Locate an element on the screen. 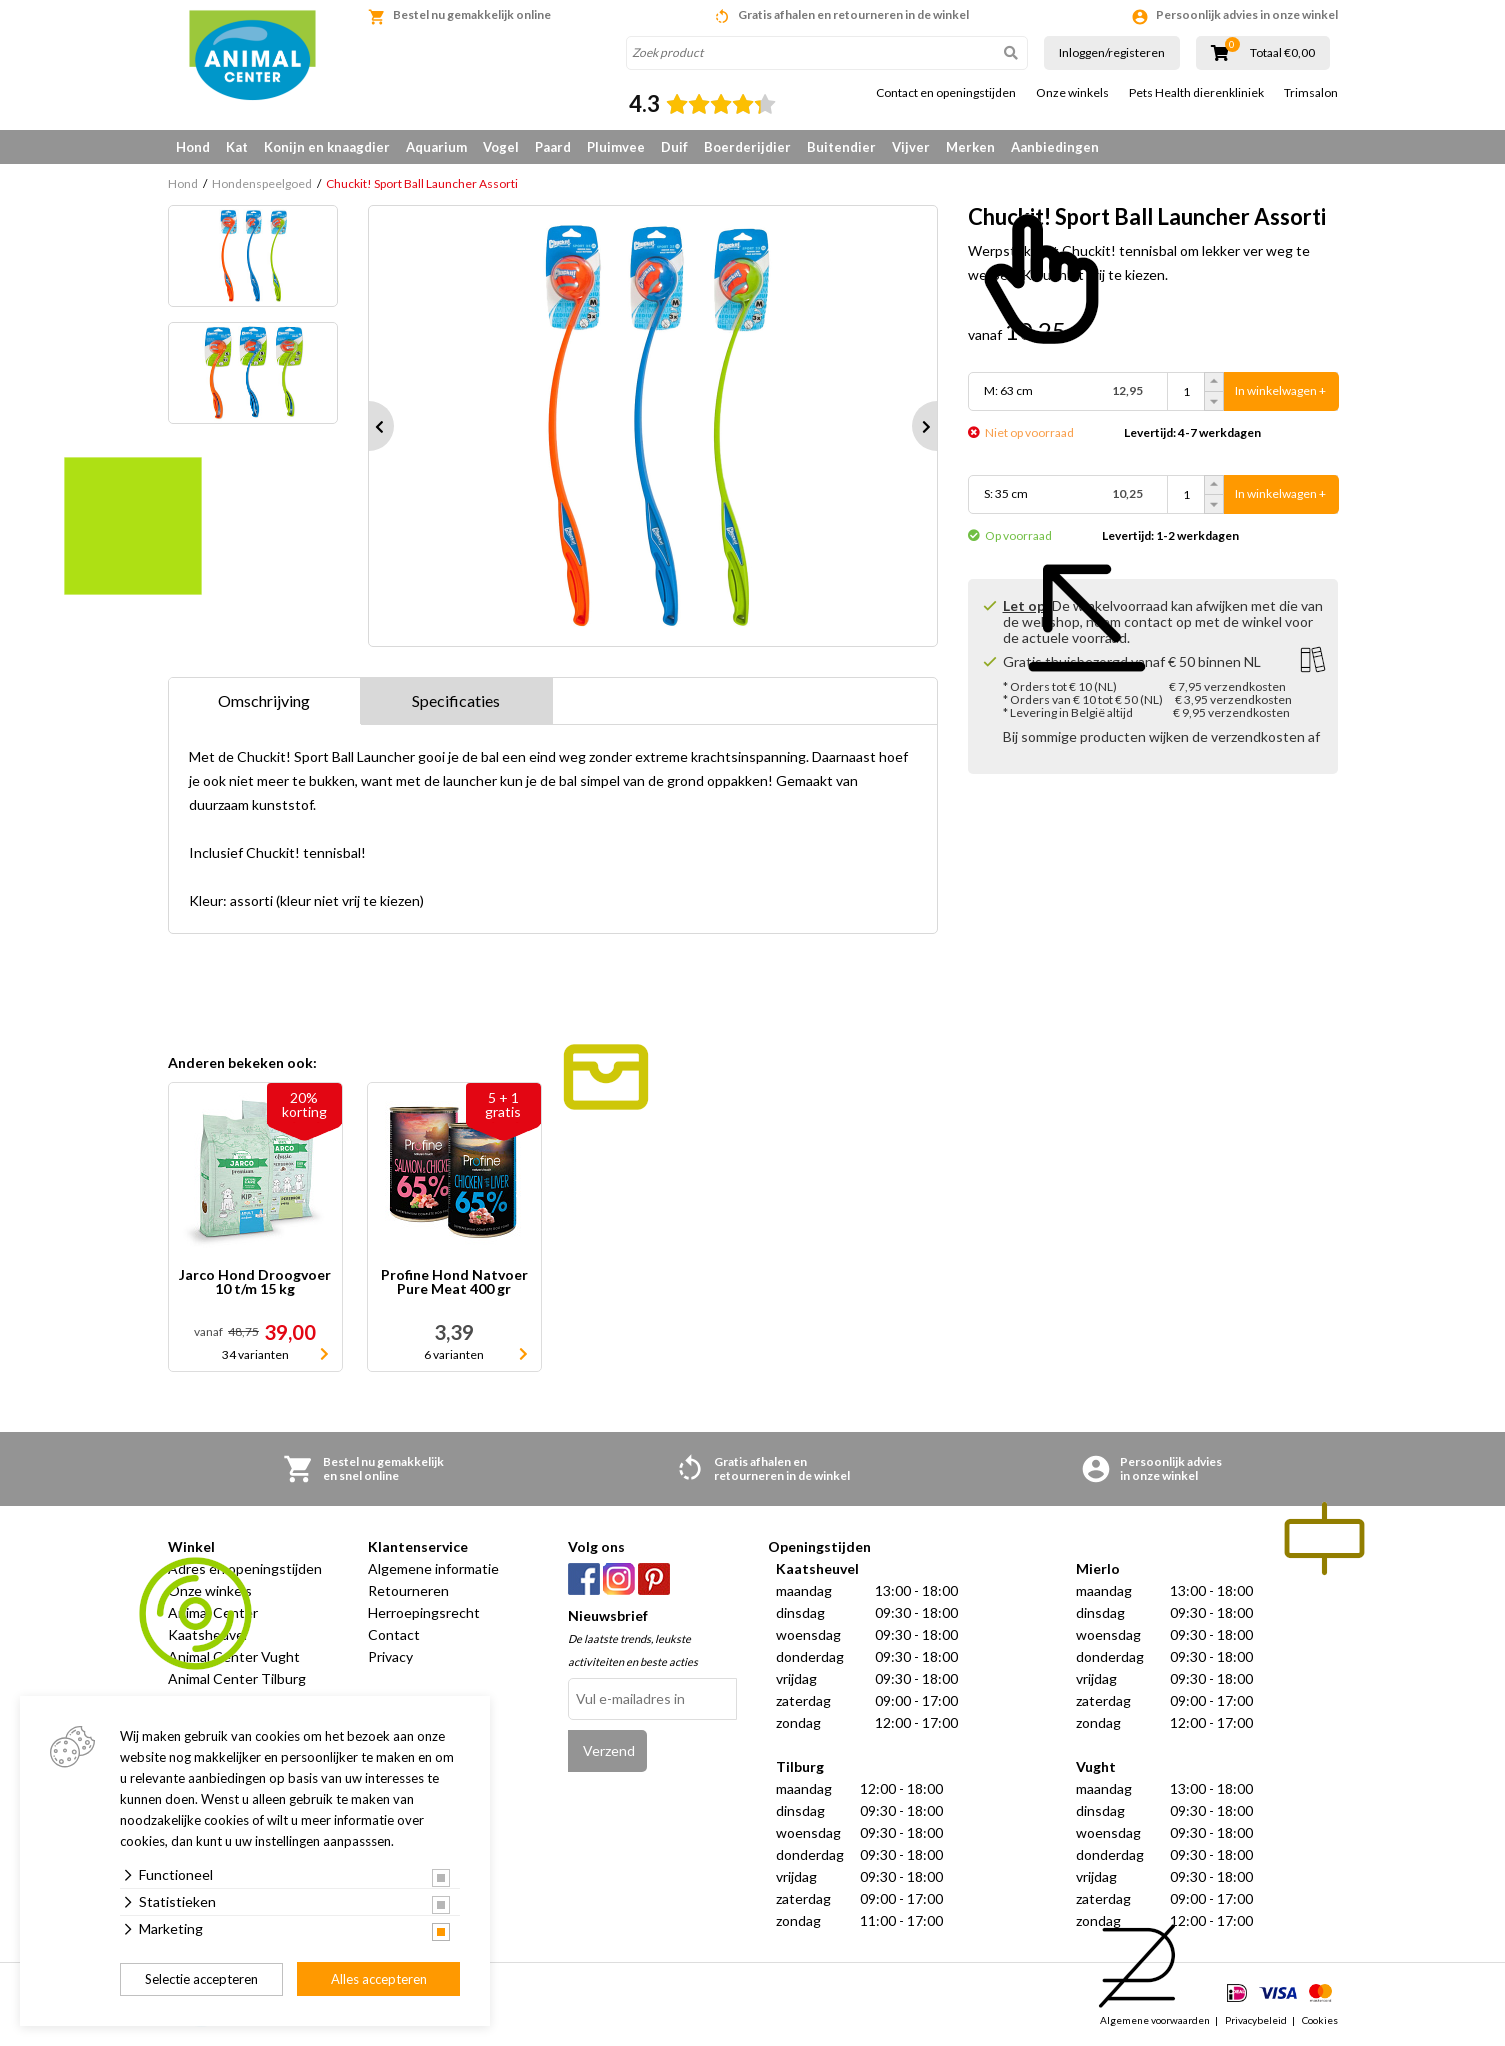 The image size is (1505, 2046). align object to horizontal center is located at coordinates (1324, 1538).